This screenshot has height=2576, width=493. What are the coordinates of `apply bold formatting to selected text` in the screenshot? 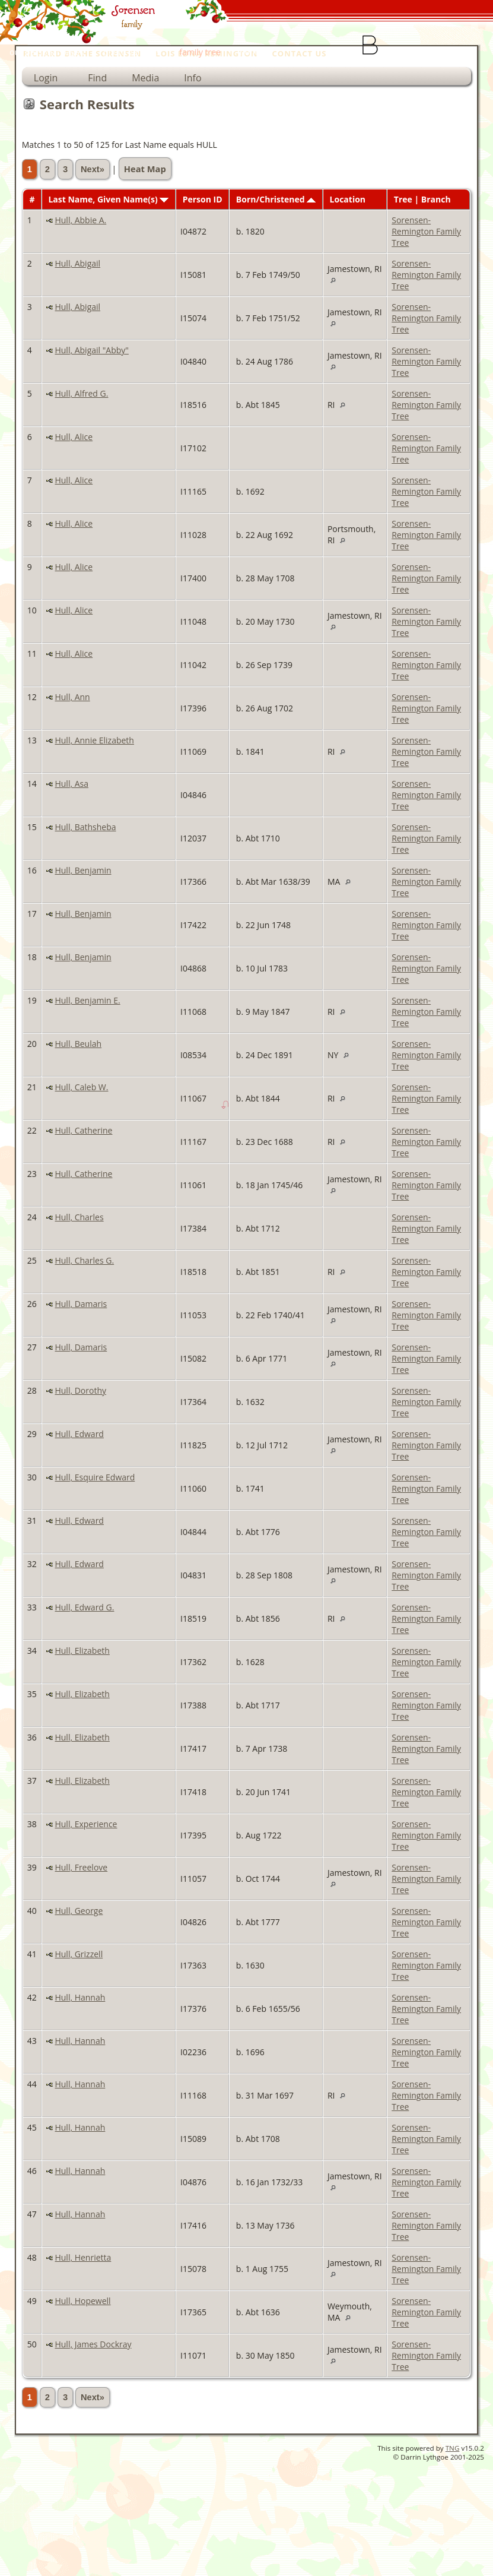 It's located at (368, 45).